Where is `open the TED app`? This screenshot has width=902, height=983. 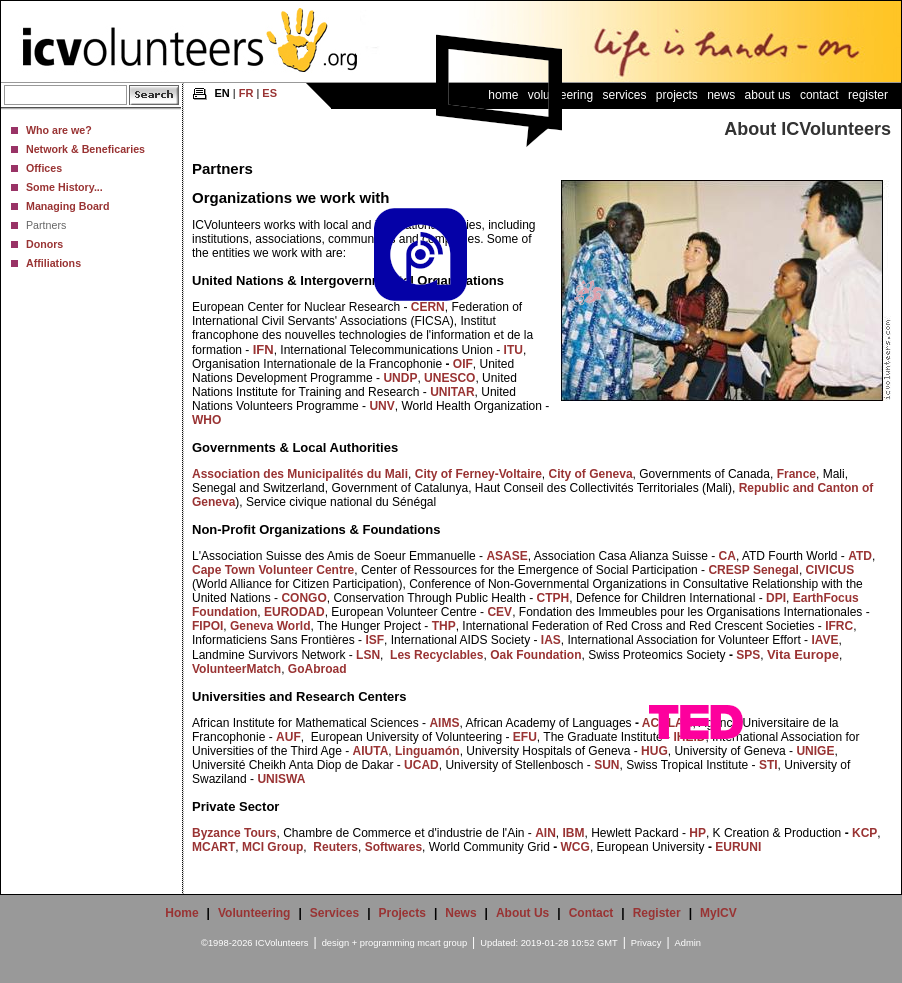 open the TED app is located at coordinates (696, 722).